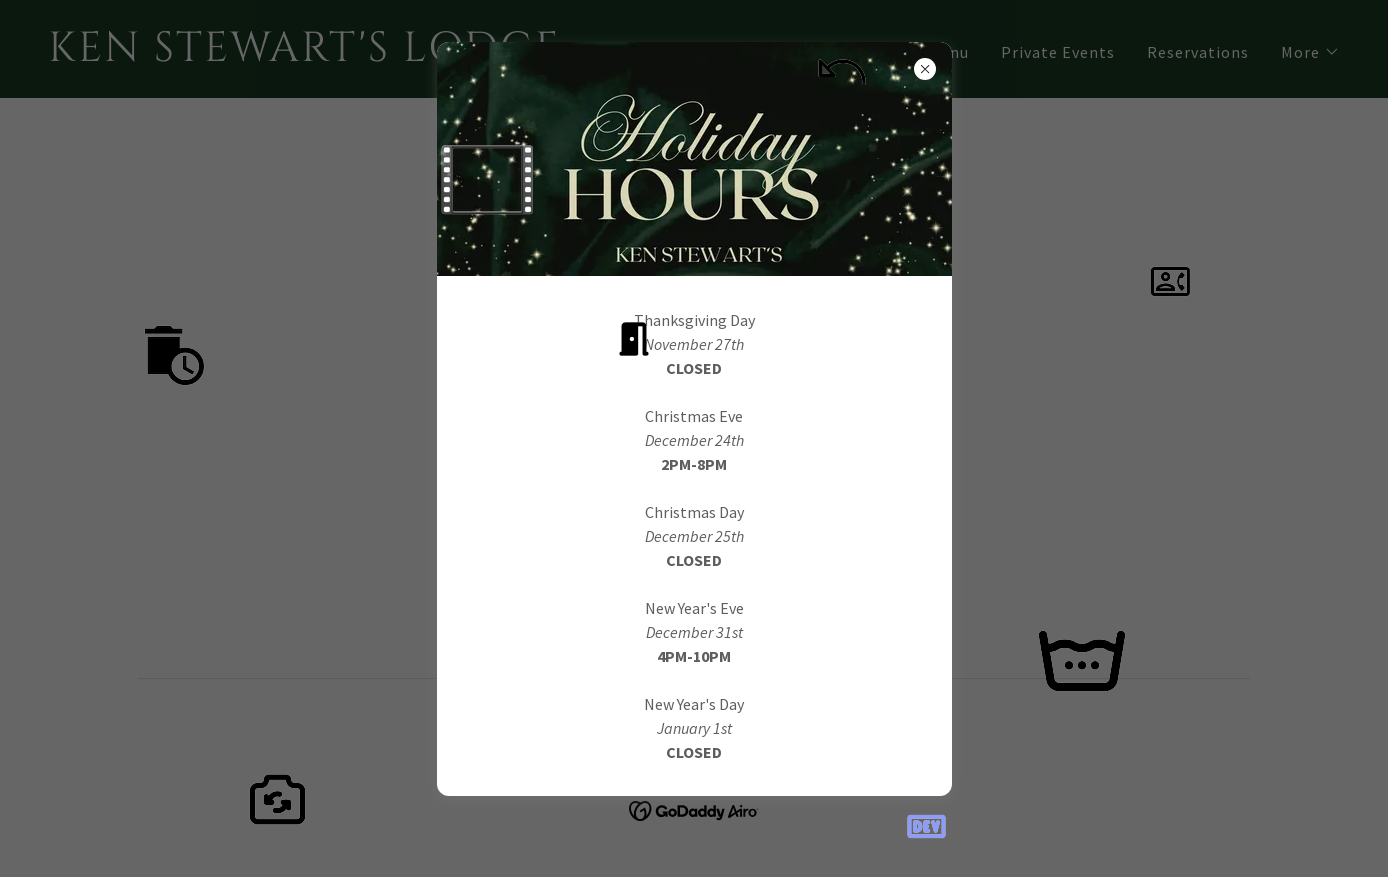 This screenshot has width=1388, height=877. Describe the element at coordinates (1082, 661) in the screenshot. I see `wash at medium temperature setting` at that location.